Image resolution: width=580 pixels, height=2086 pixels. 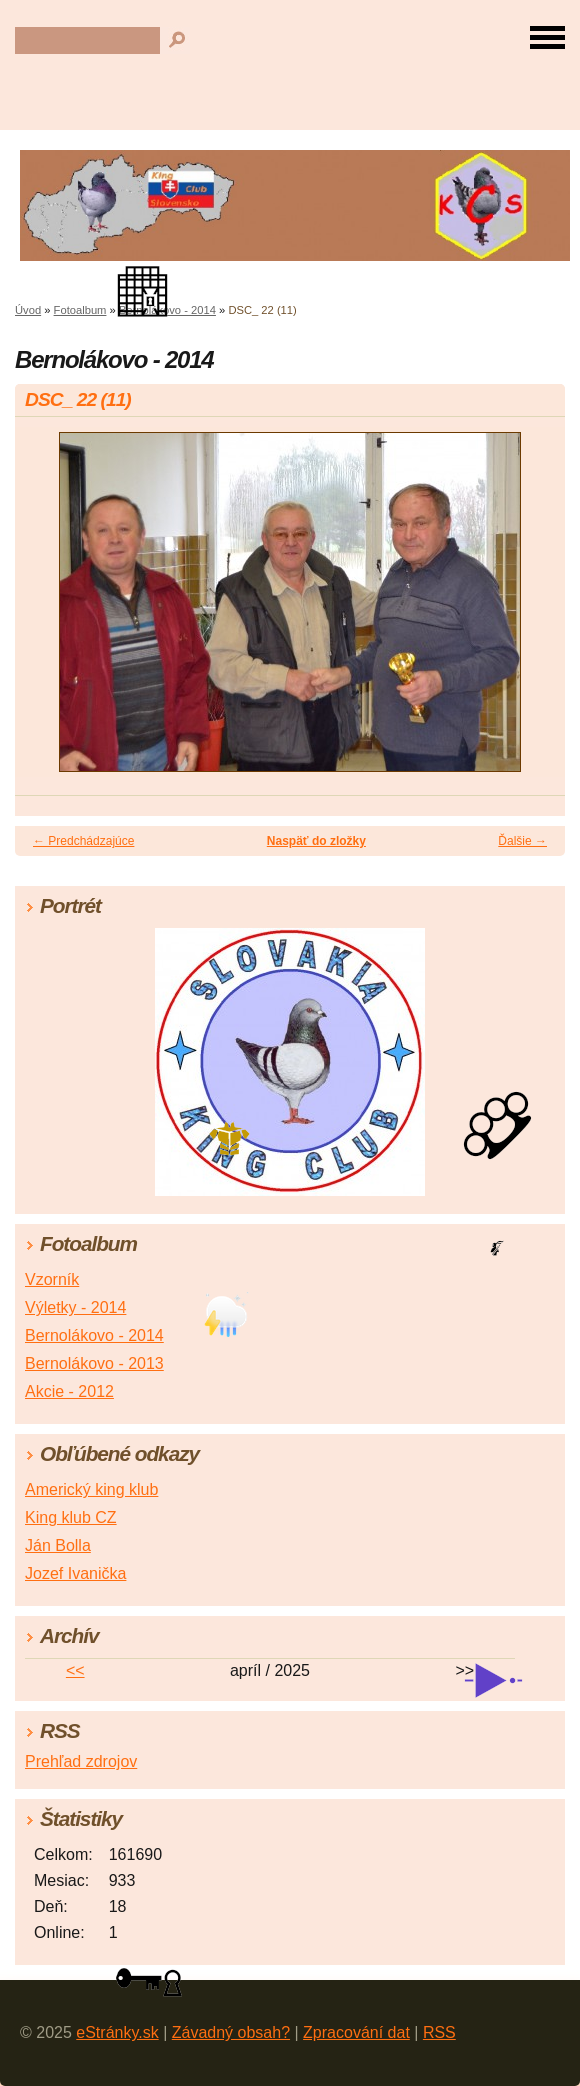 I want to click on equip shoulder armor to your character, so click(x=229, y=1138).